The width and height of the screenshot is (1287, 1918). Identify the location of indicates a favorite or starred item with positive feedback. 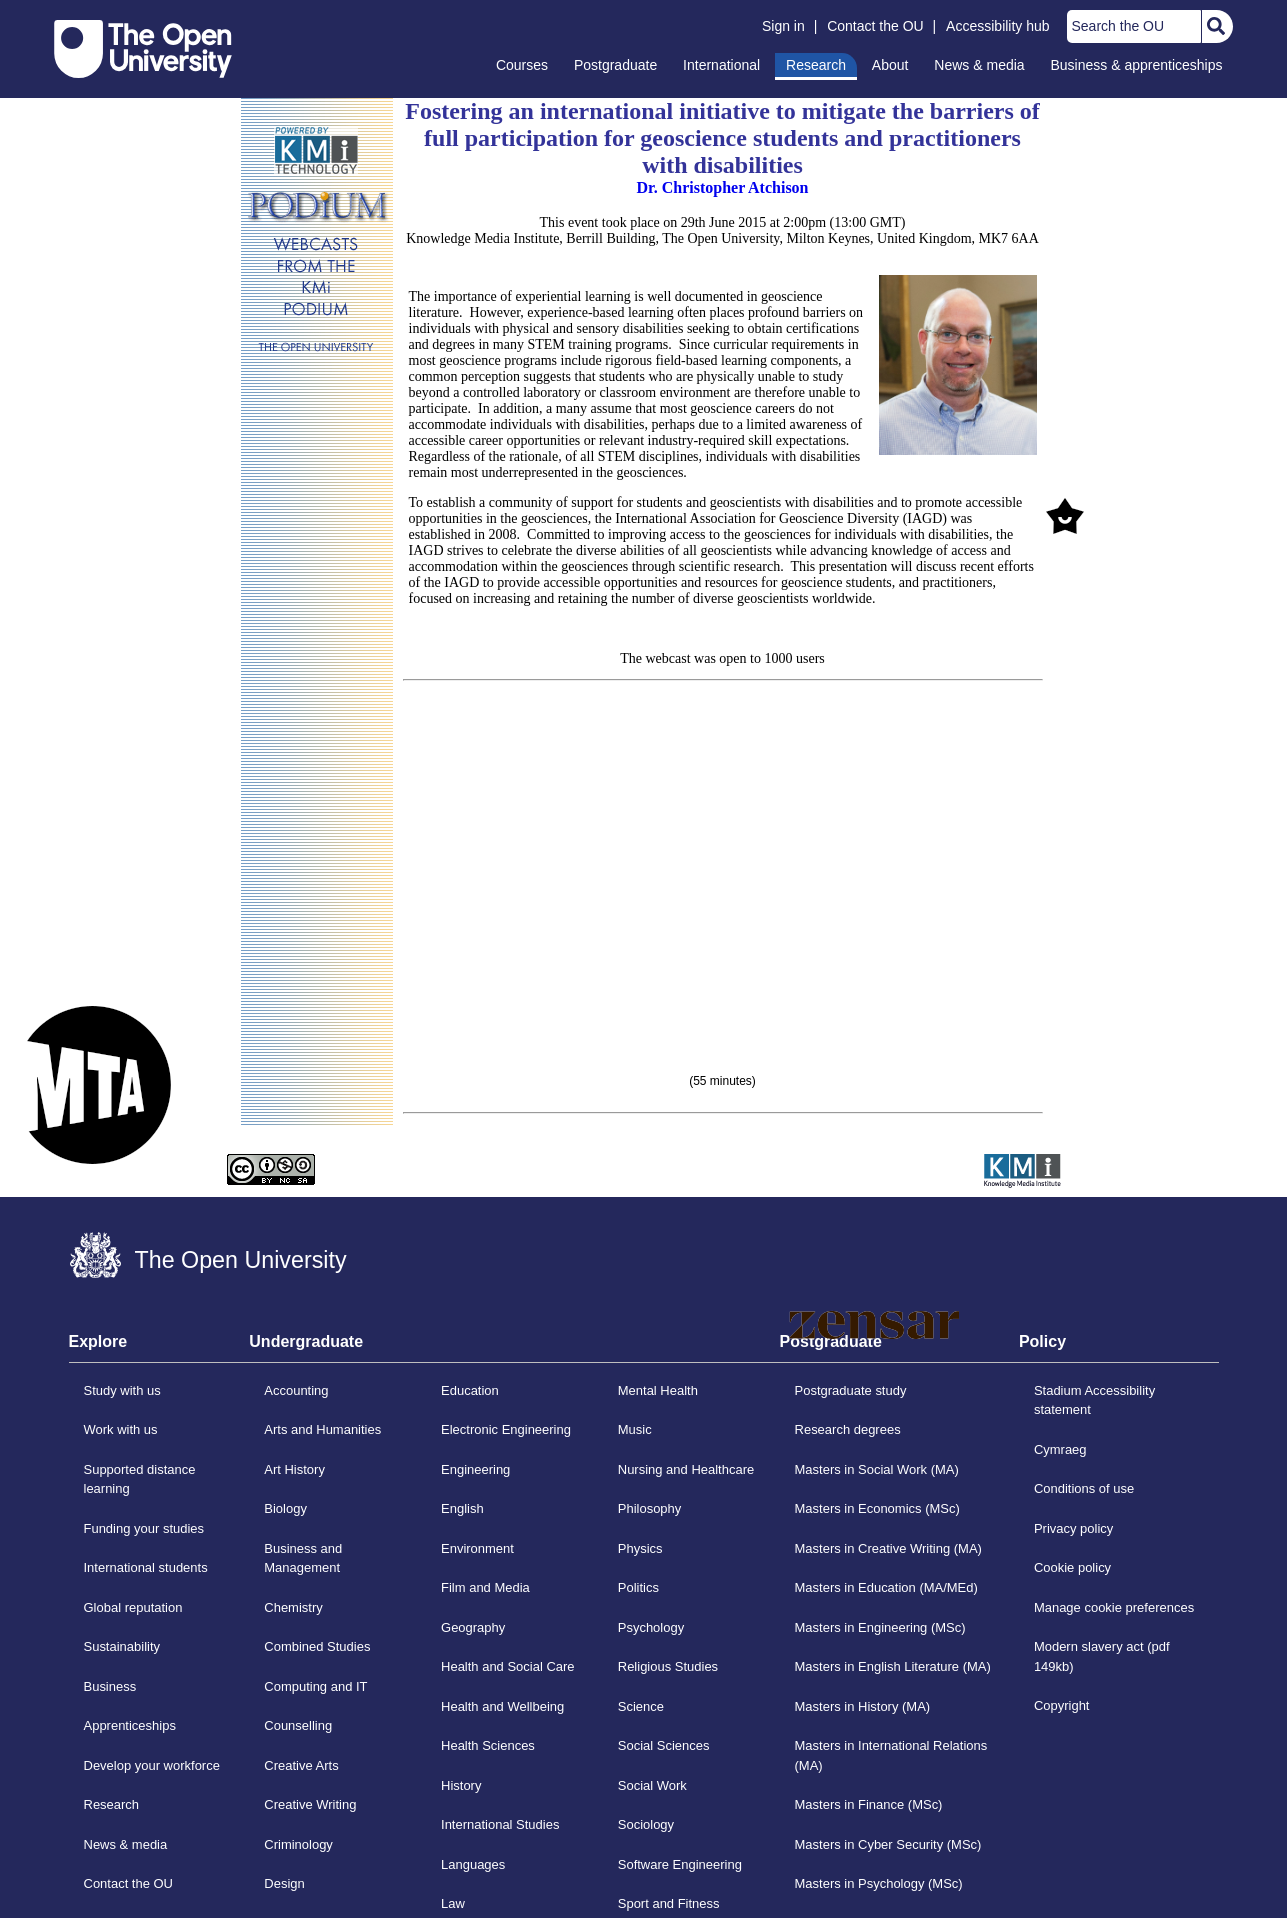
(1065, 517).